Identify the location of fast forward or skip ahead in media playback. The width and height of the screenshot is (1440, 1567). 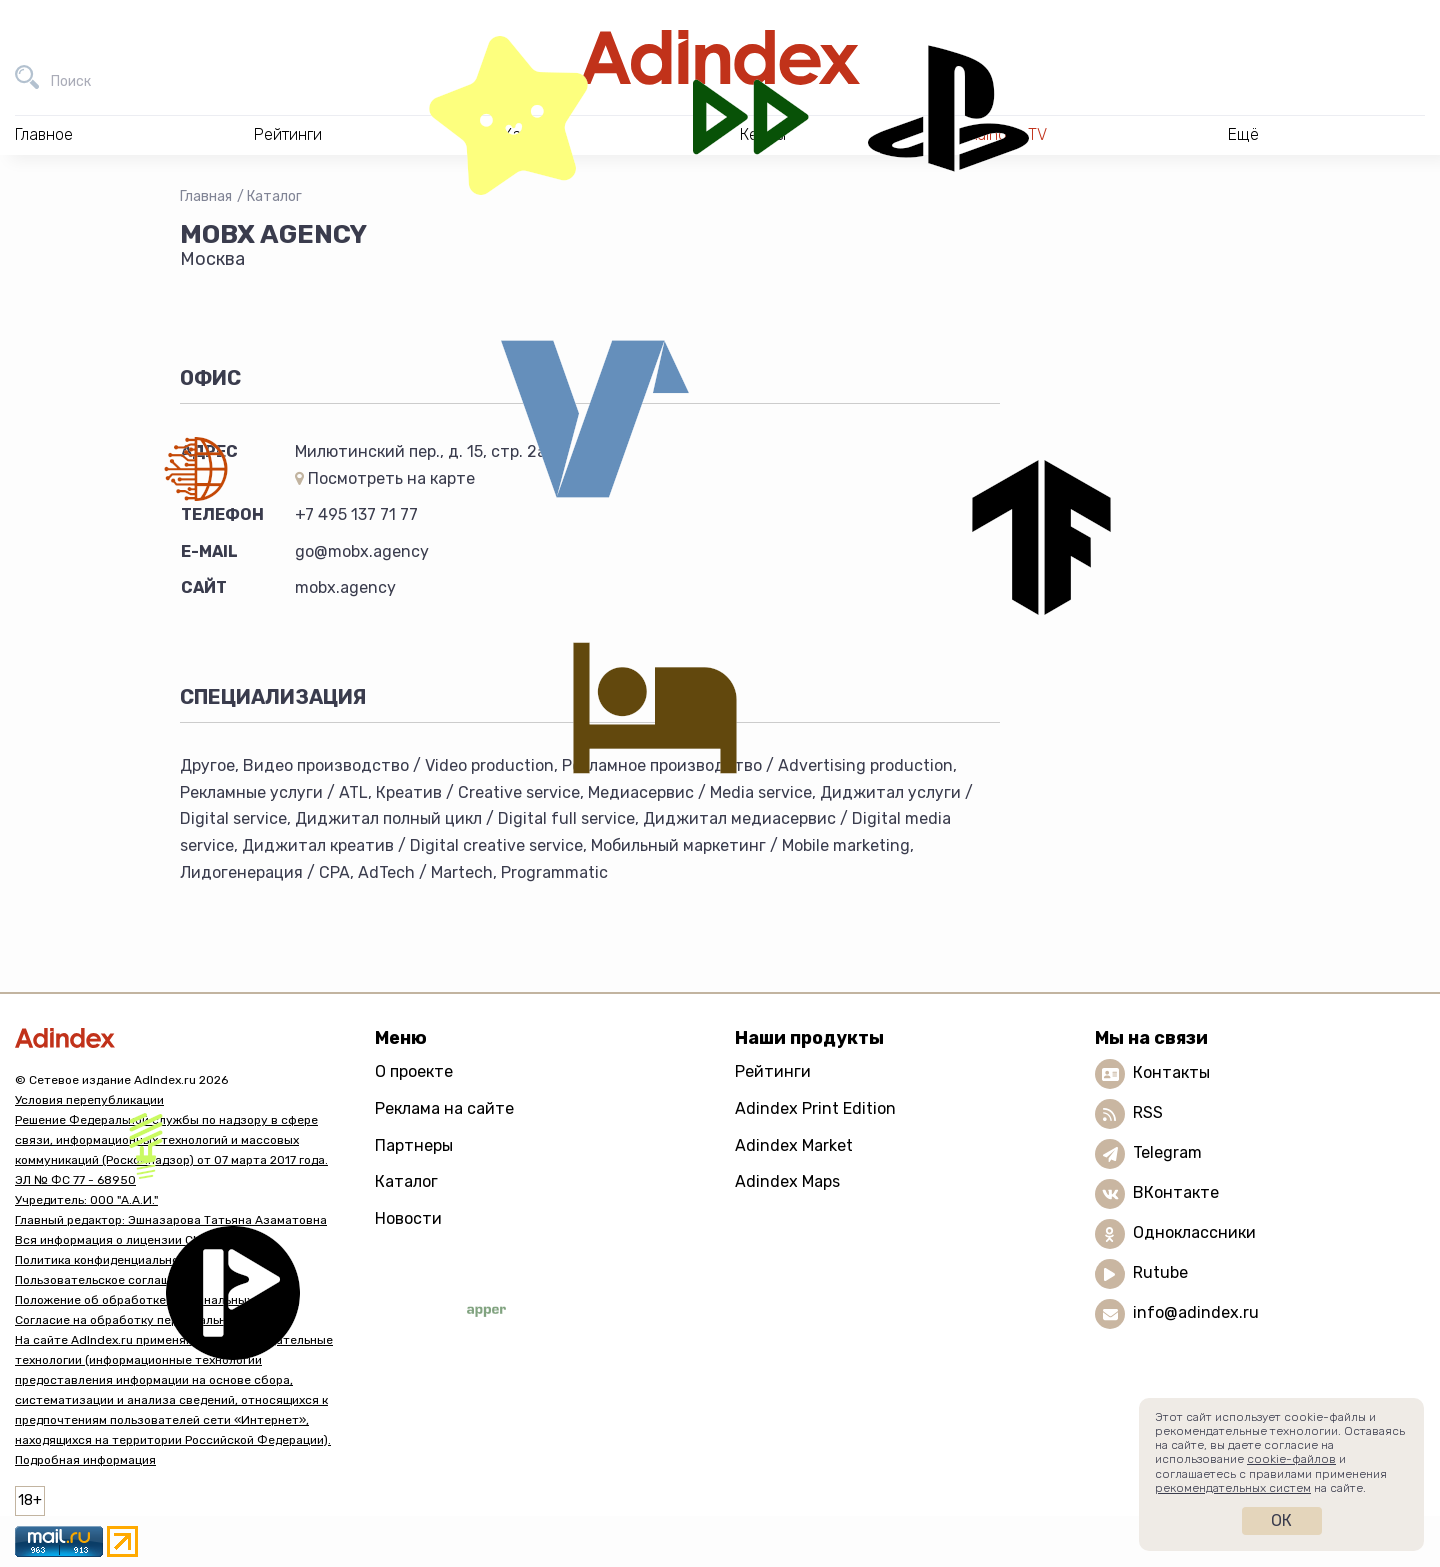
(747, 117).